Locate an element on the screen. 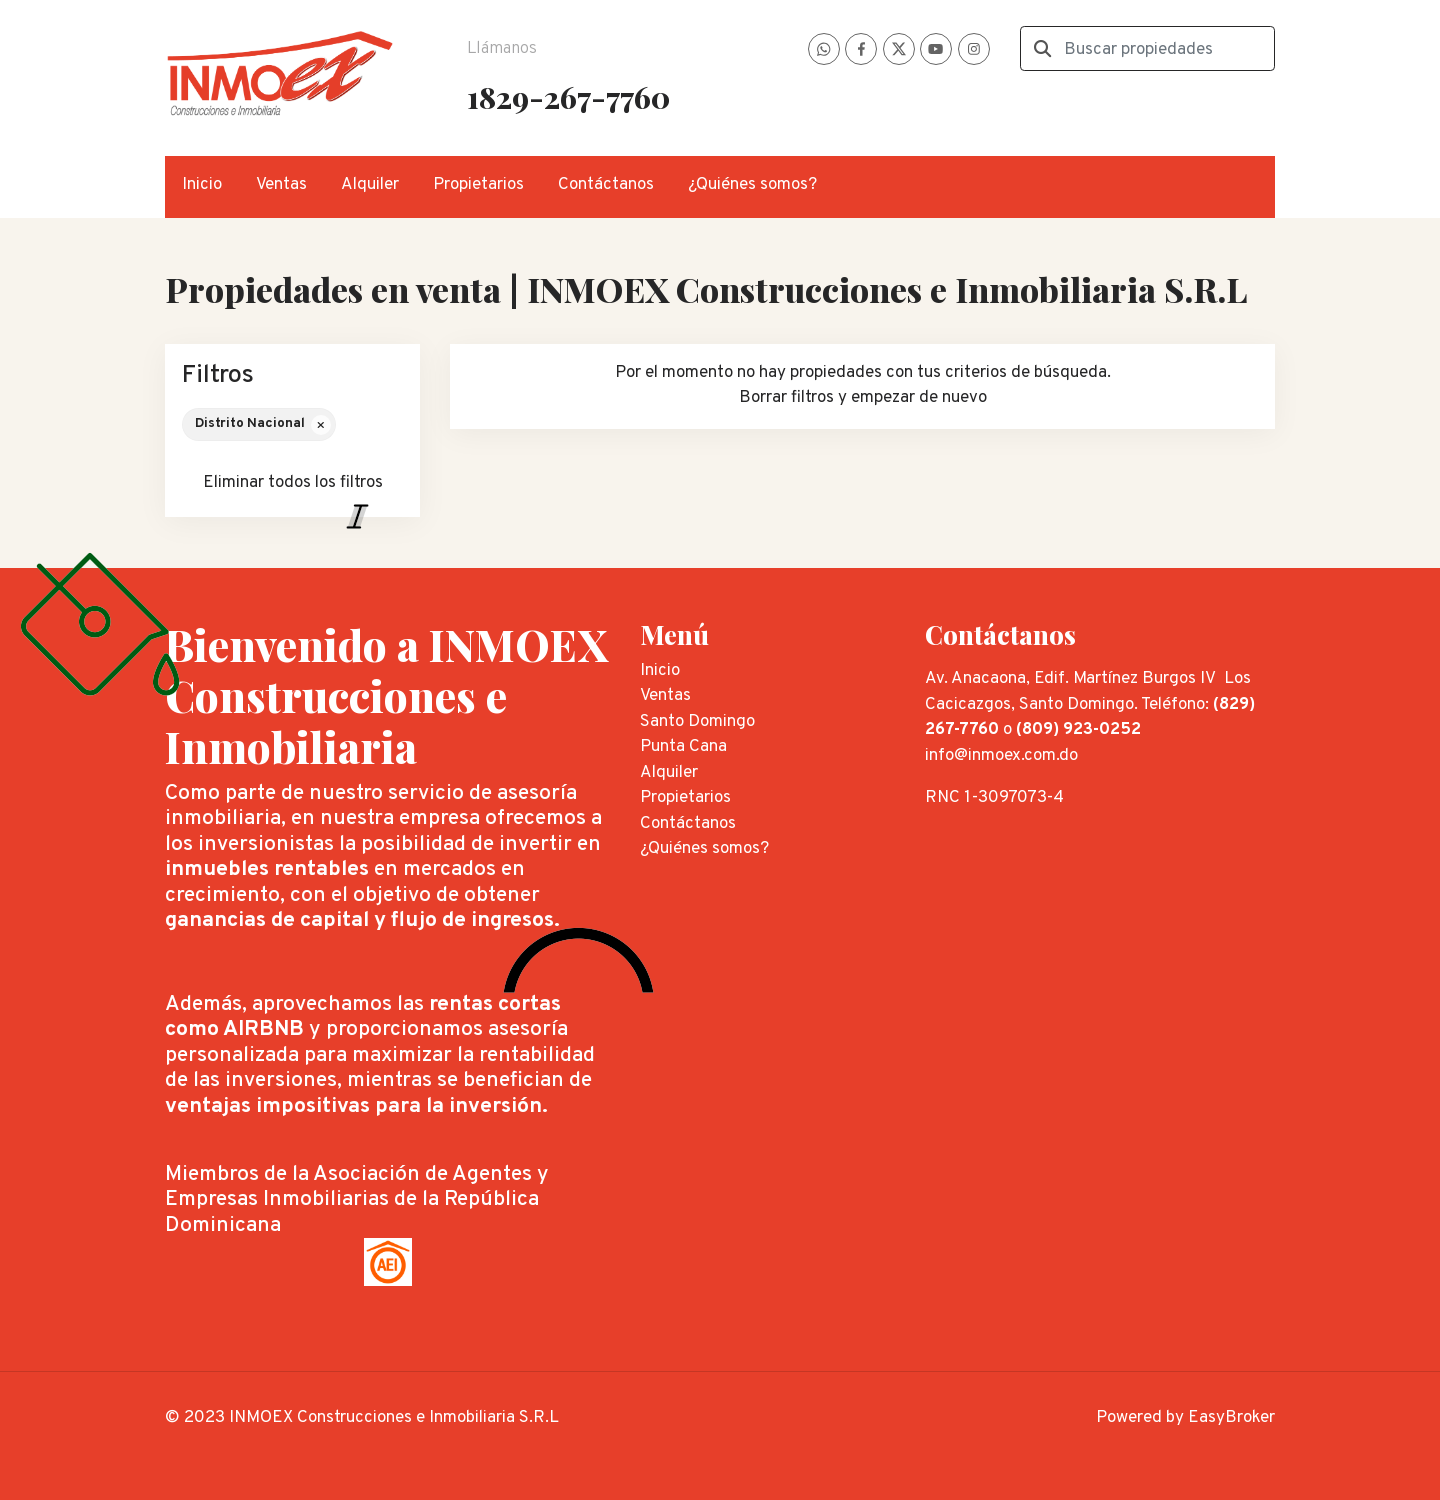  apply italic formatting to selected text is located at coordinates (357, 516).